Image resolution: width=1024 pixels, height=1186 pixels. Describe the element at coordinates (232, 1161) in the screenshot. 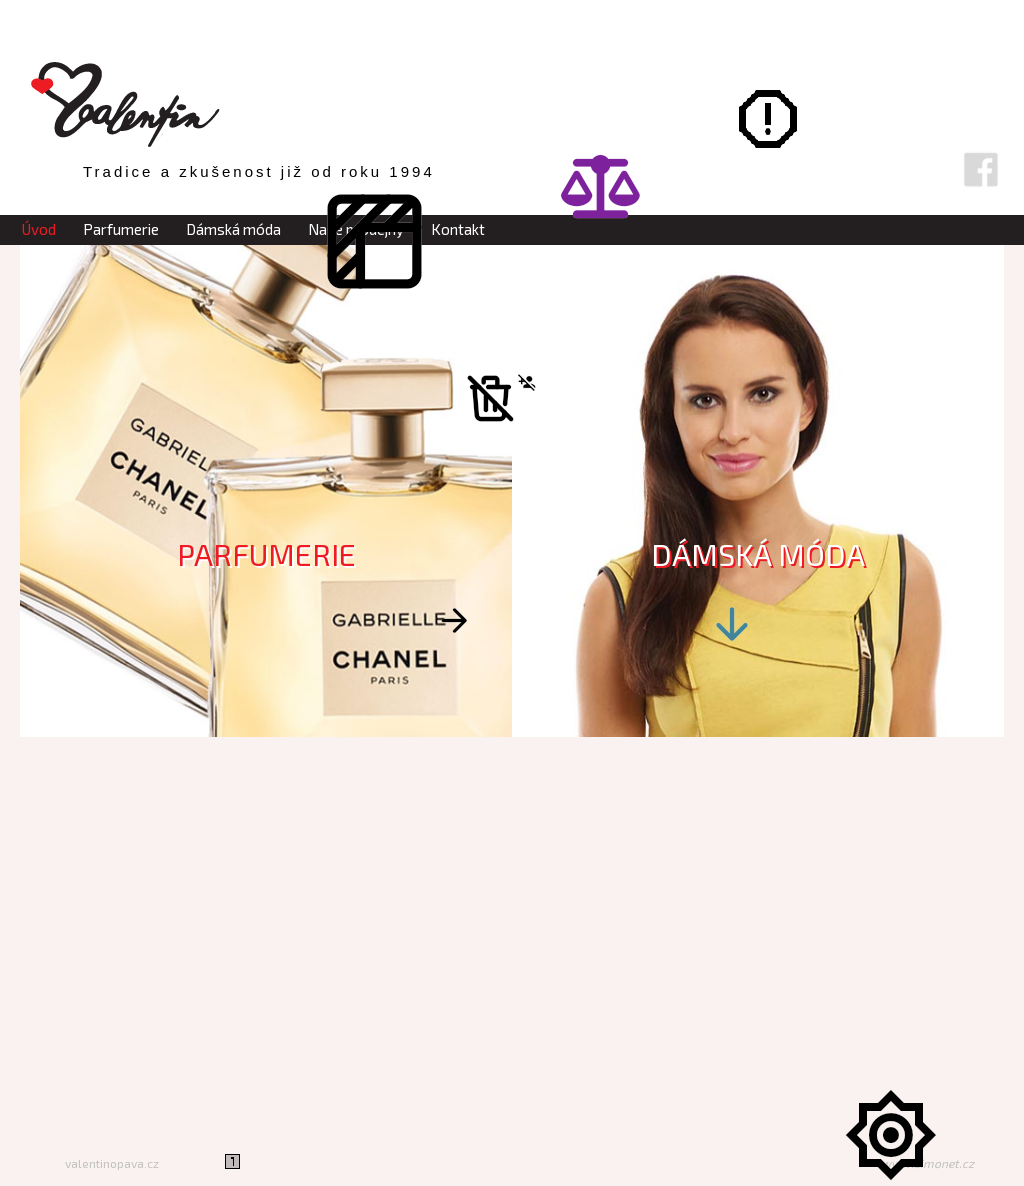

I see `indicates the first item or step in a sequence` at that location.